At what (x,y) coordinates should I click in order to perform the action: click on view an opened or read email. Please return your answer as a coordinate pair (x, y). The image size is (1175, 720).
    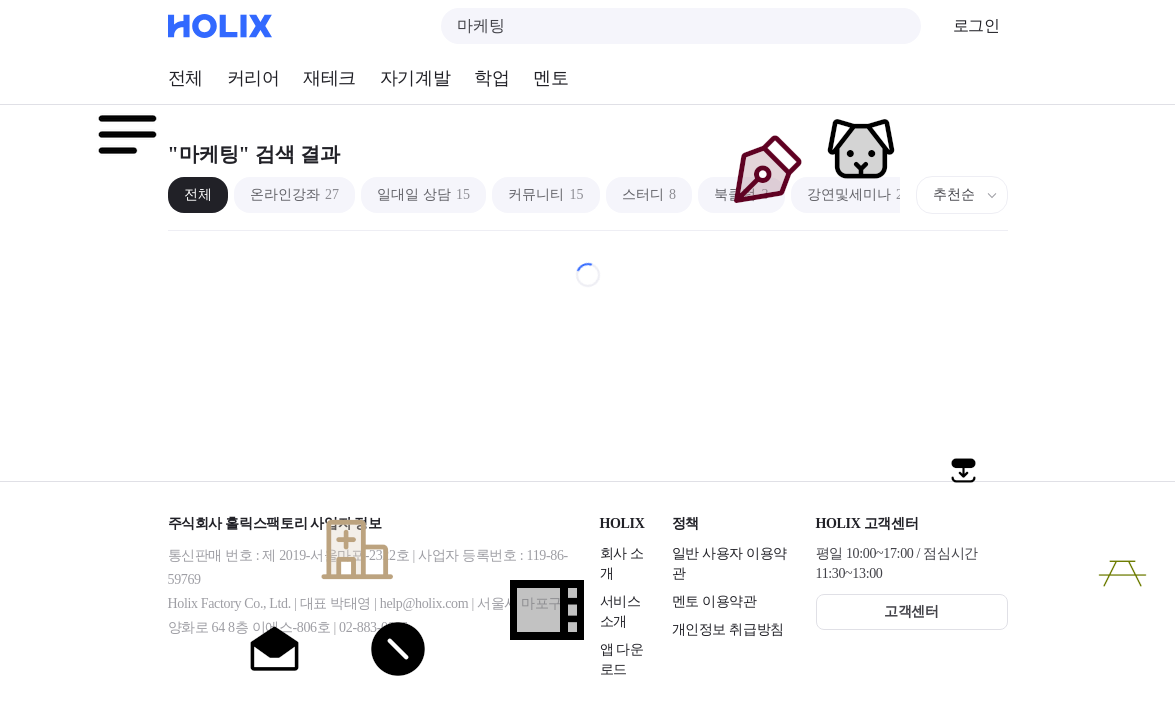
    Looking at the image, I should click on (274, 650).